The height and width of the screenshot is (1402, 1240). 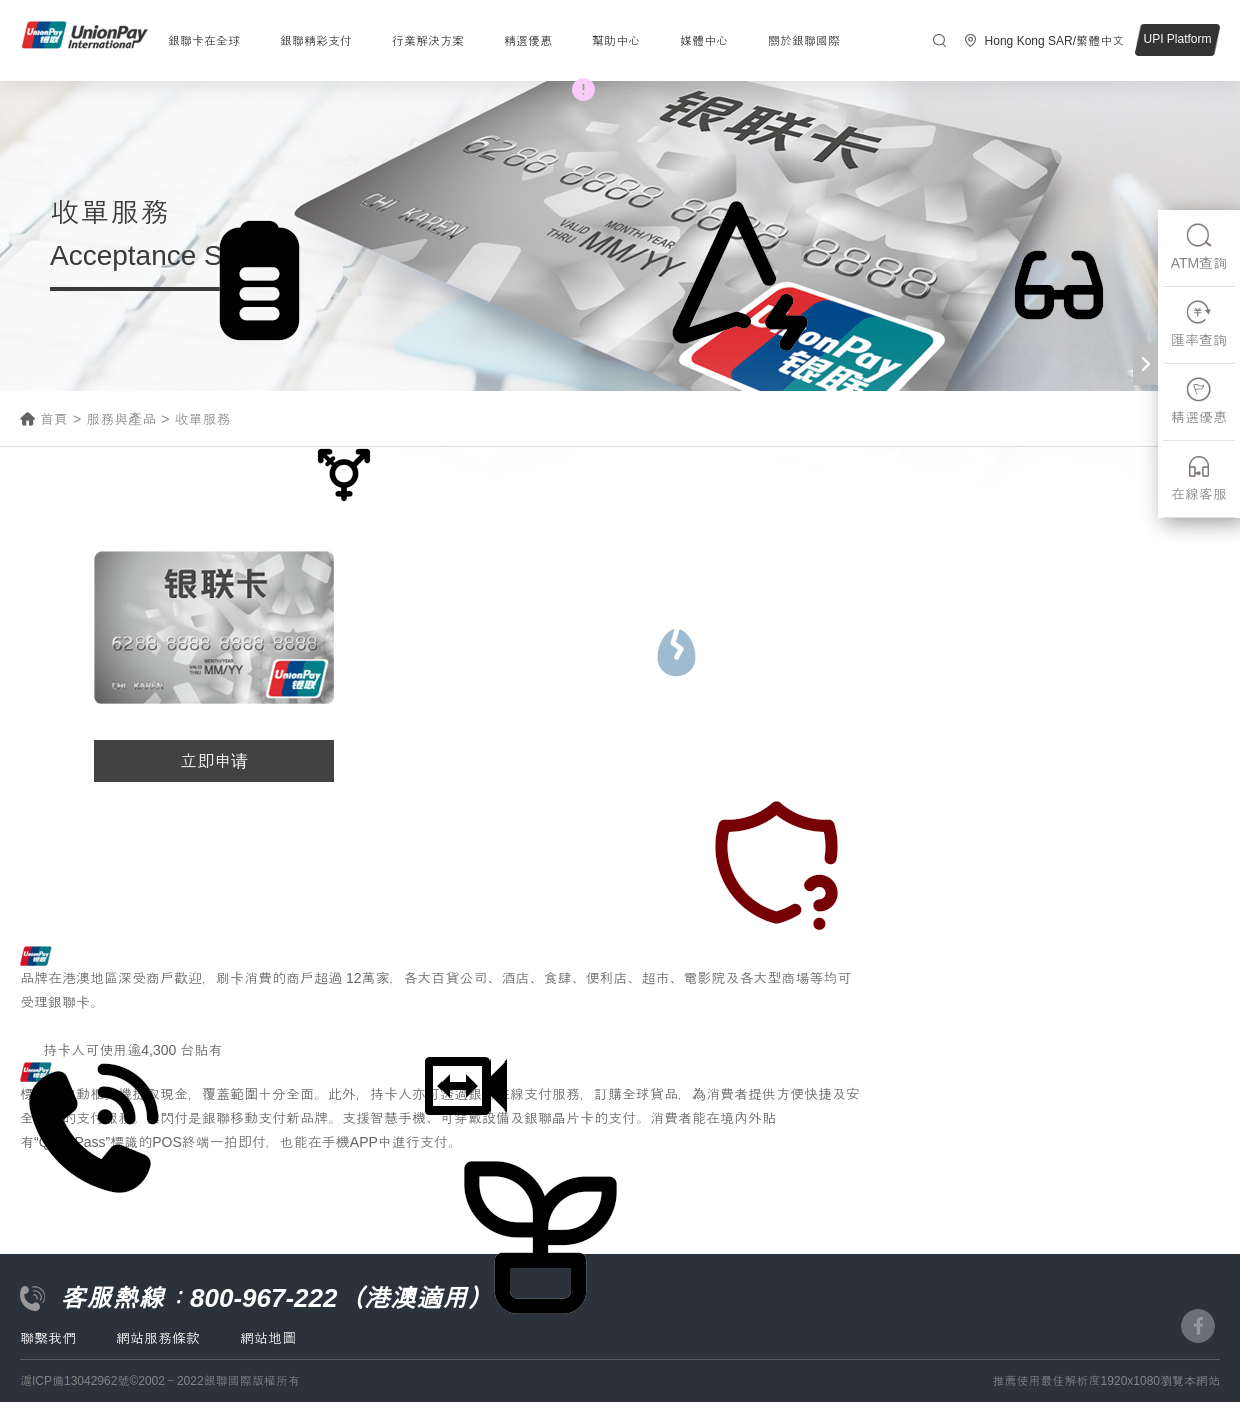 What do you see at coordinates (466, 1086) in the screenshot?
I see `switch between front and rear camera during video` at bounding box center [466, 1086].